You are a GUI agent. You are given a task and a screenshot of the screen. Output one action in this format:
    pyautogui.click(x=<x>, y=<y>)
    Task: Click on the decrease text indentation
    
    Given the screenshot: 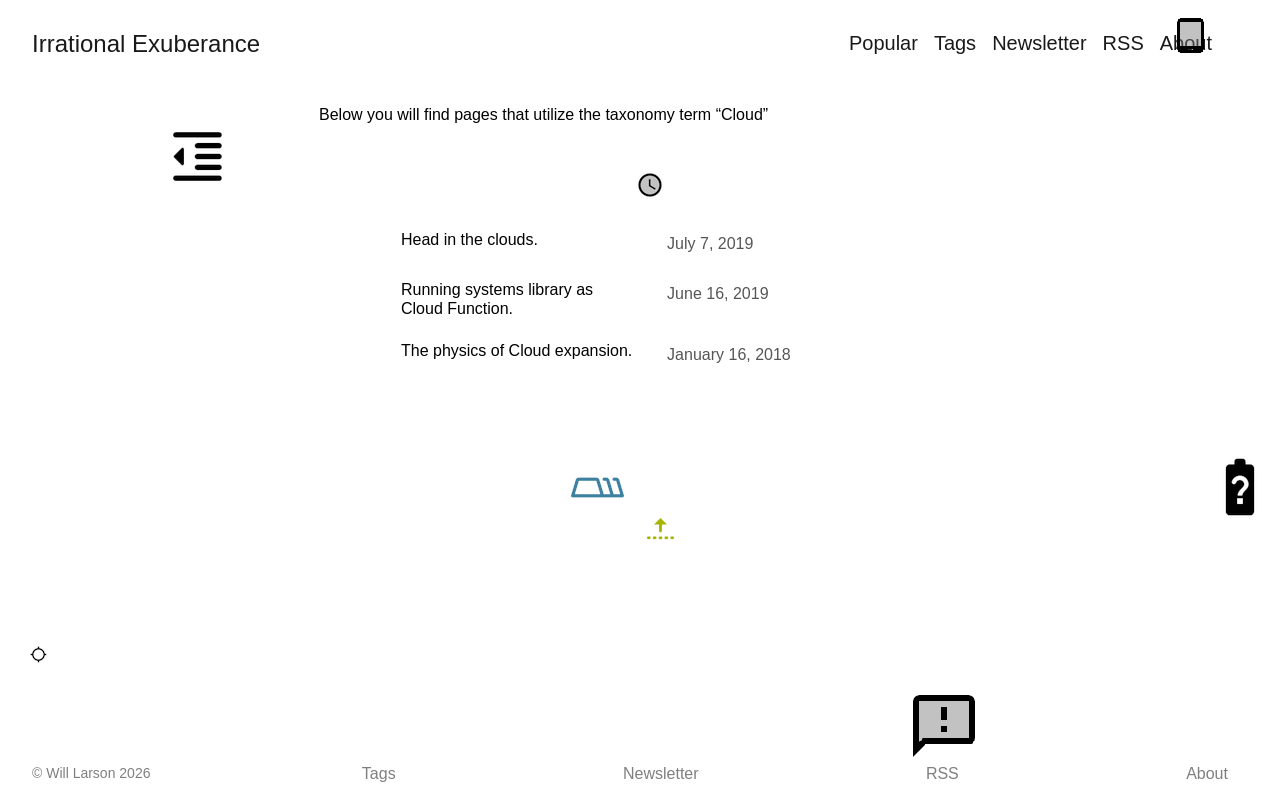 What is the action you would take?
    pyautogui.click(x=197, y=156)
    